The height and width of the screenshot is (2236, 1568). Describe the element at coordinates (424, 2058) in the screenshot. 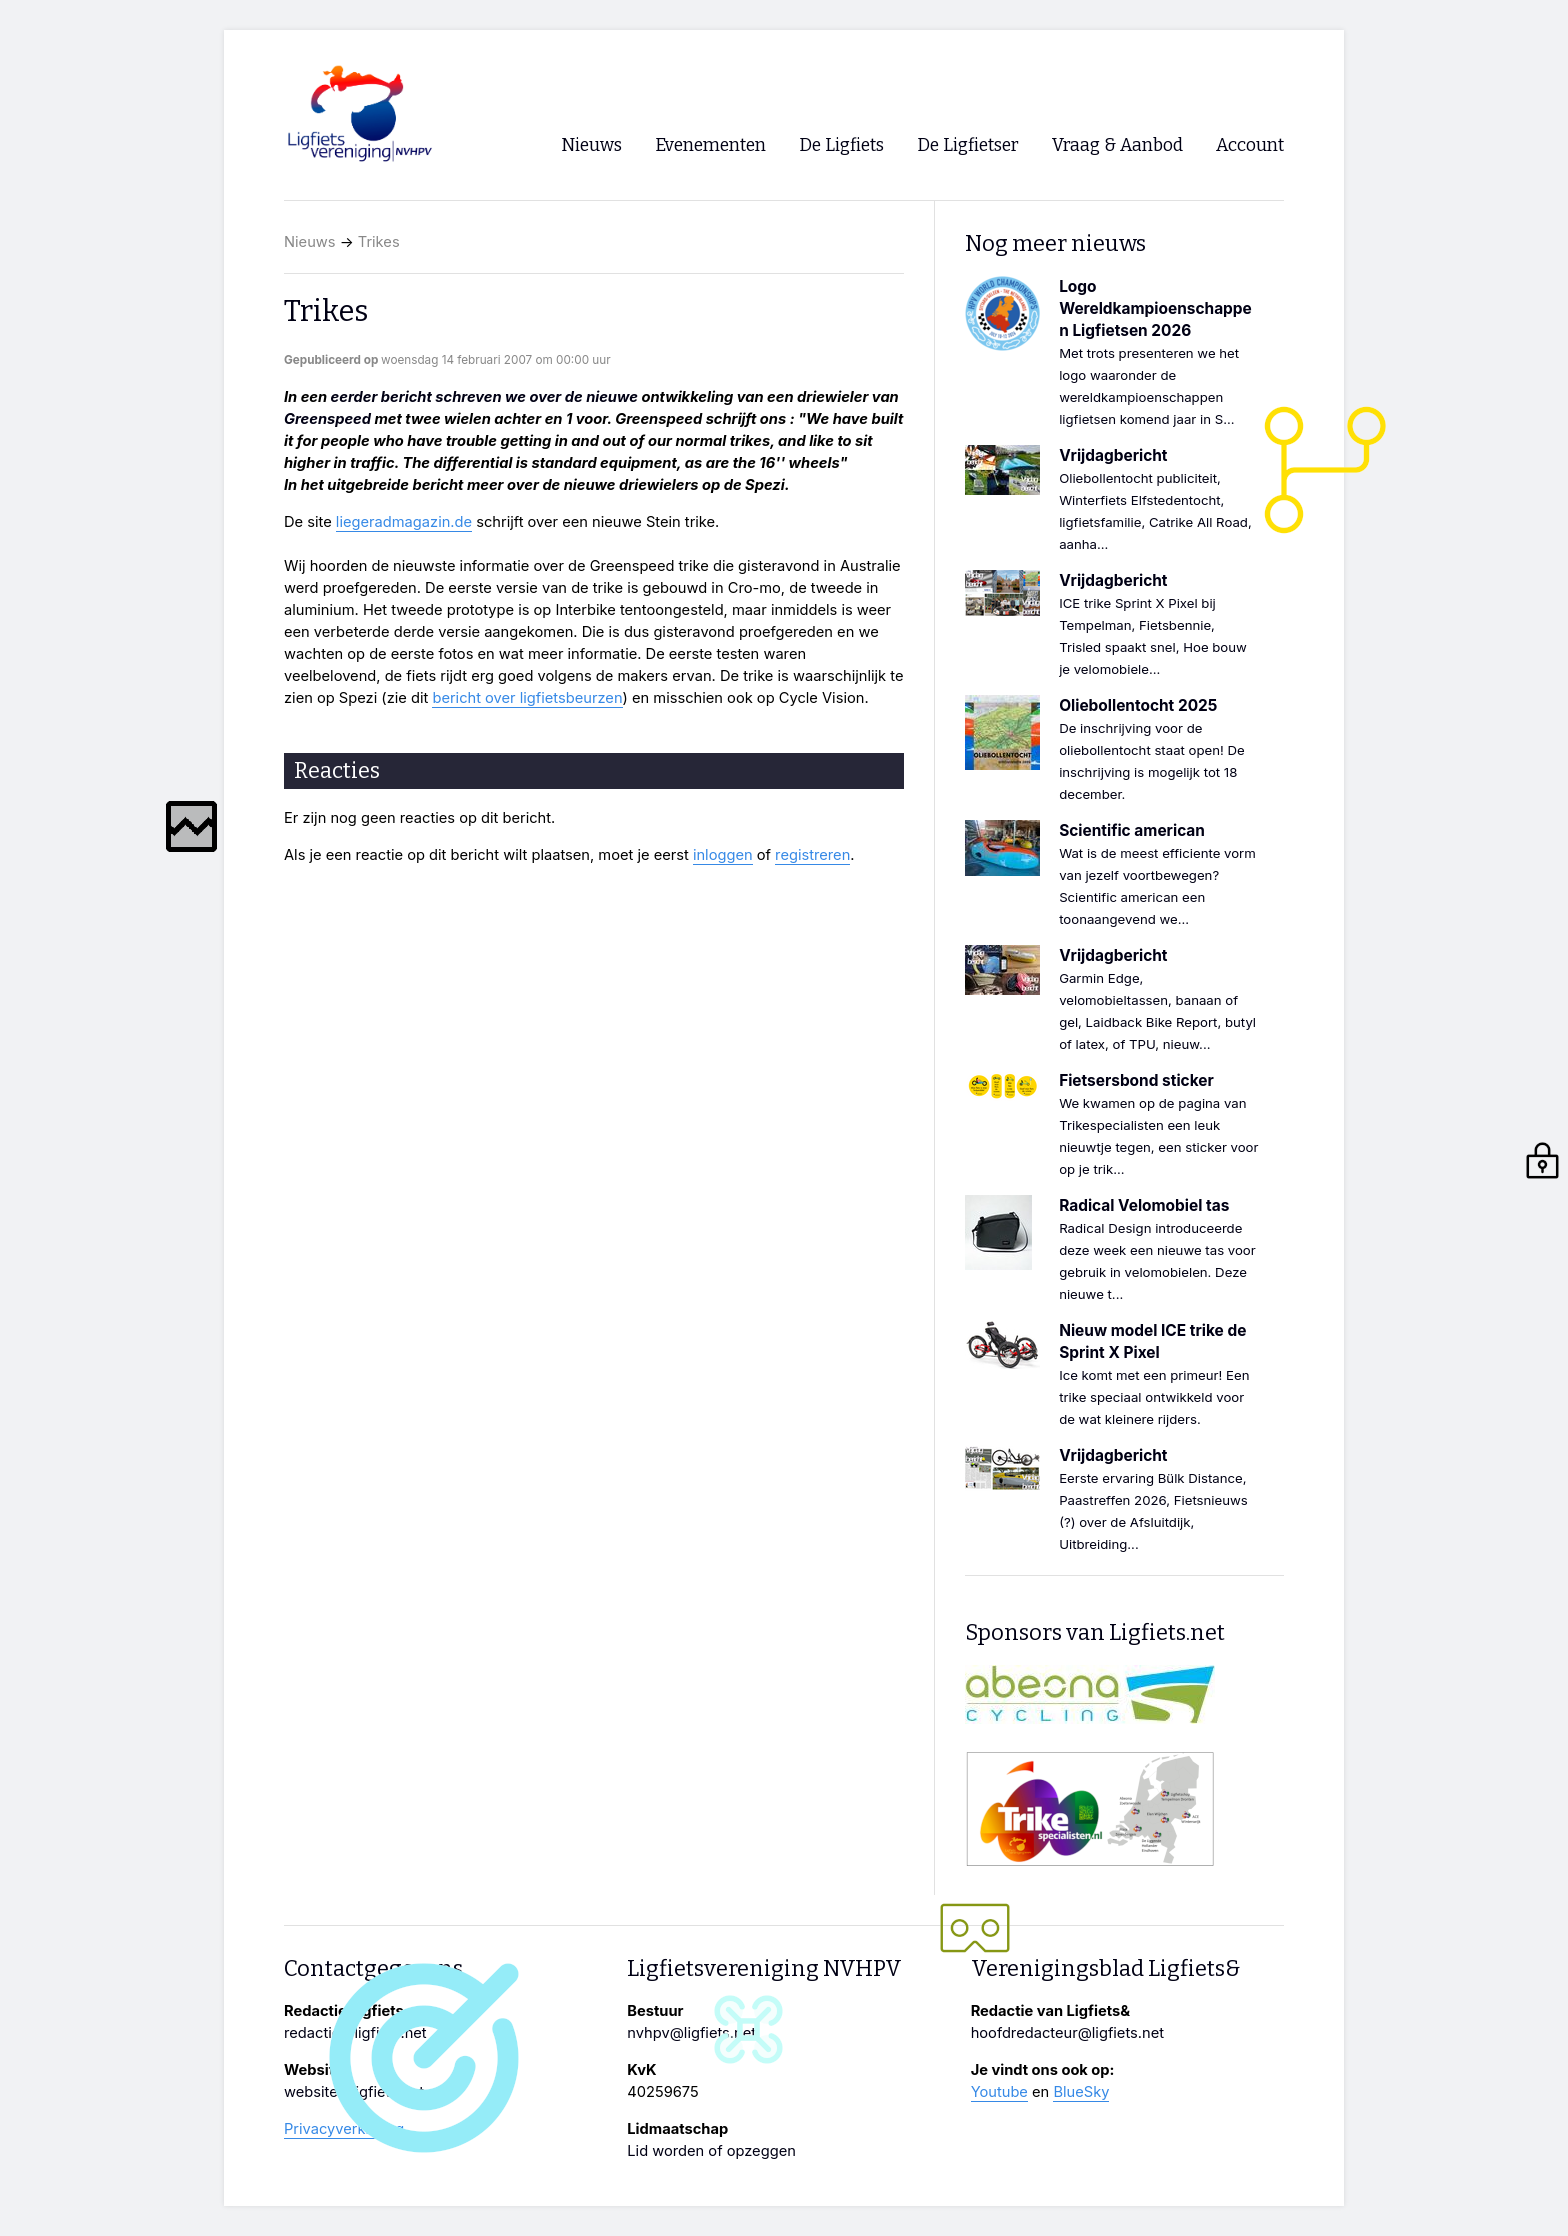

I see `set a goal or target` at that location.